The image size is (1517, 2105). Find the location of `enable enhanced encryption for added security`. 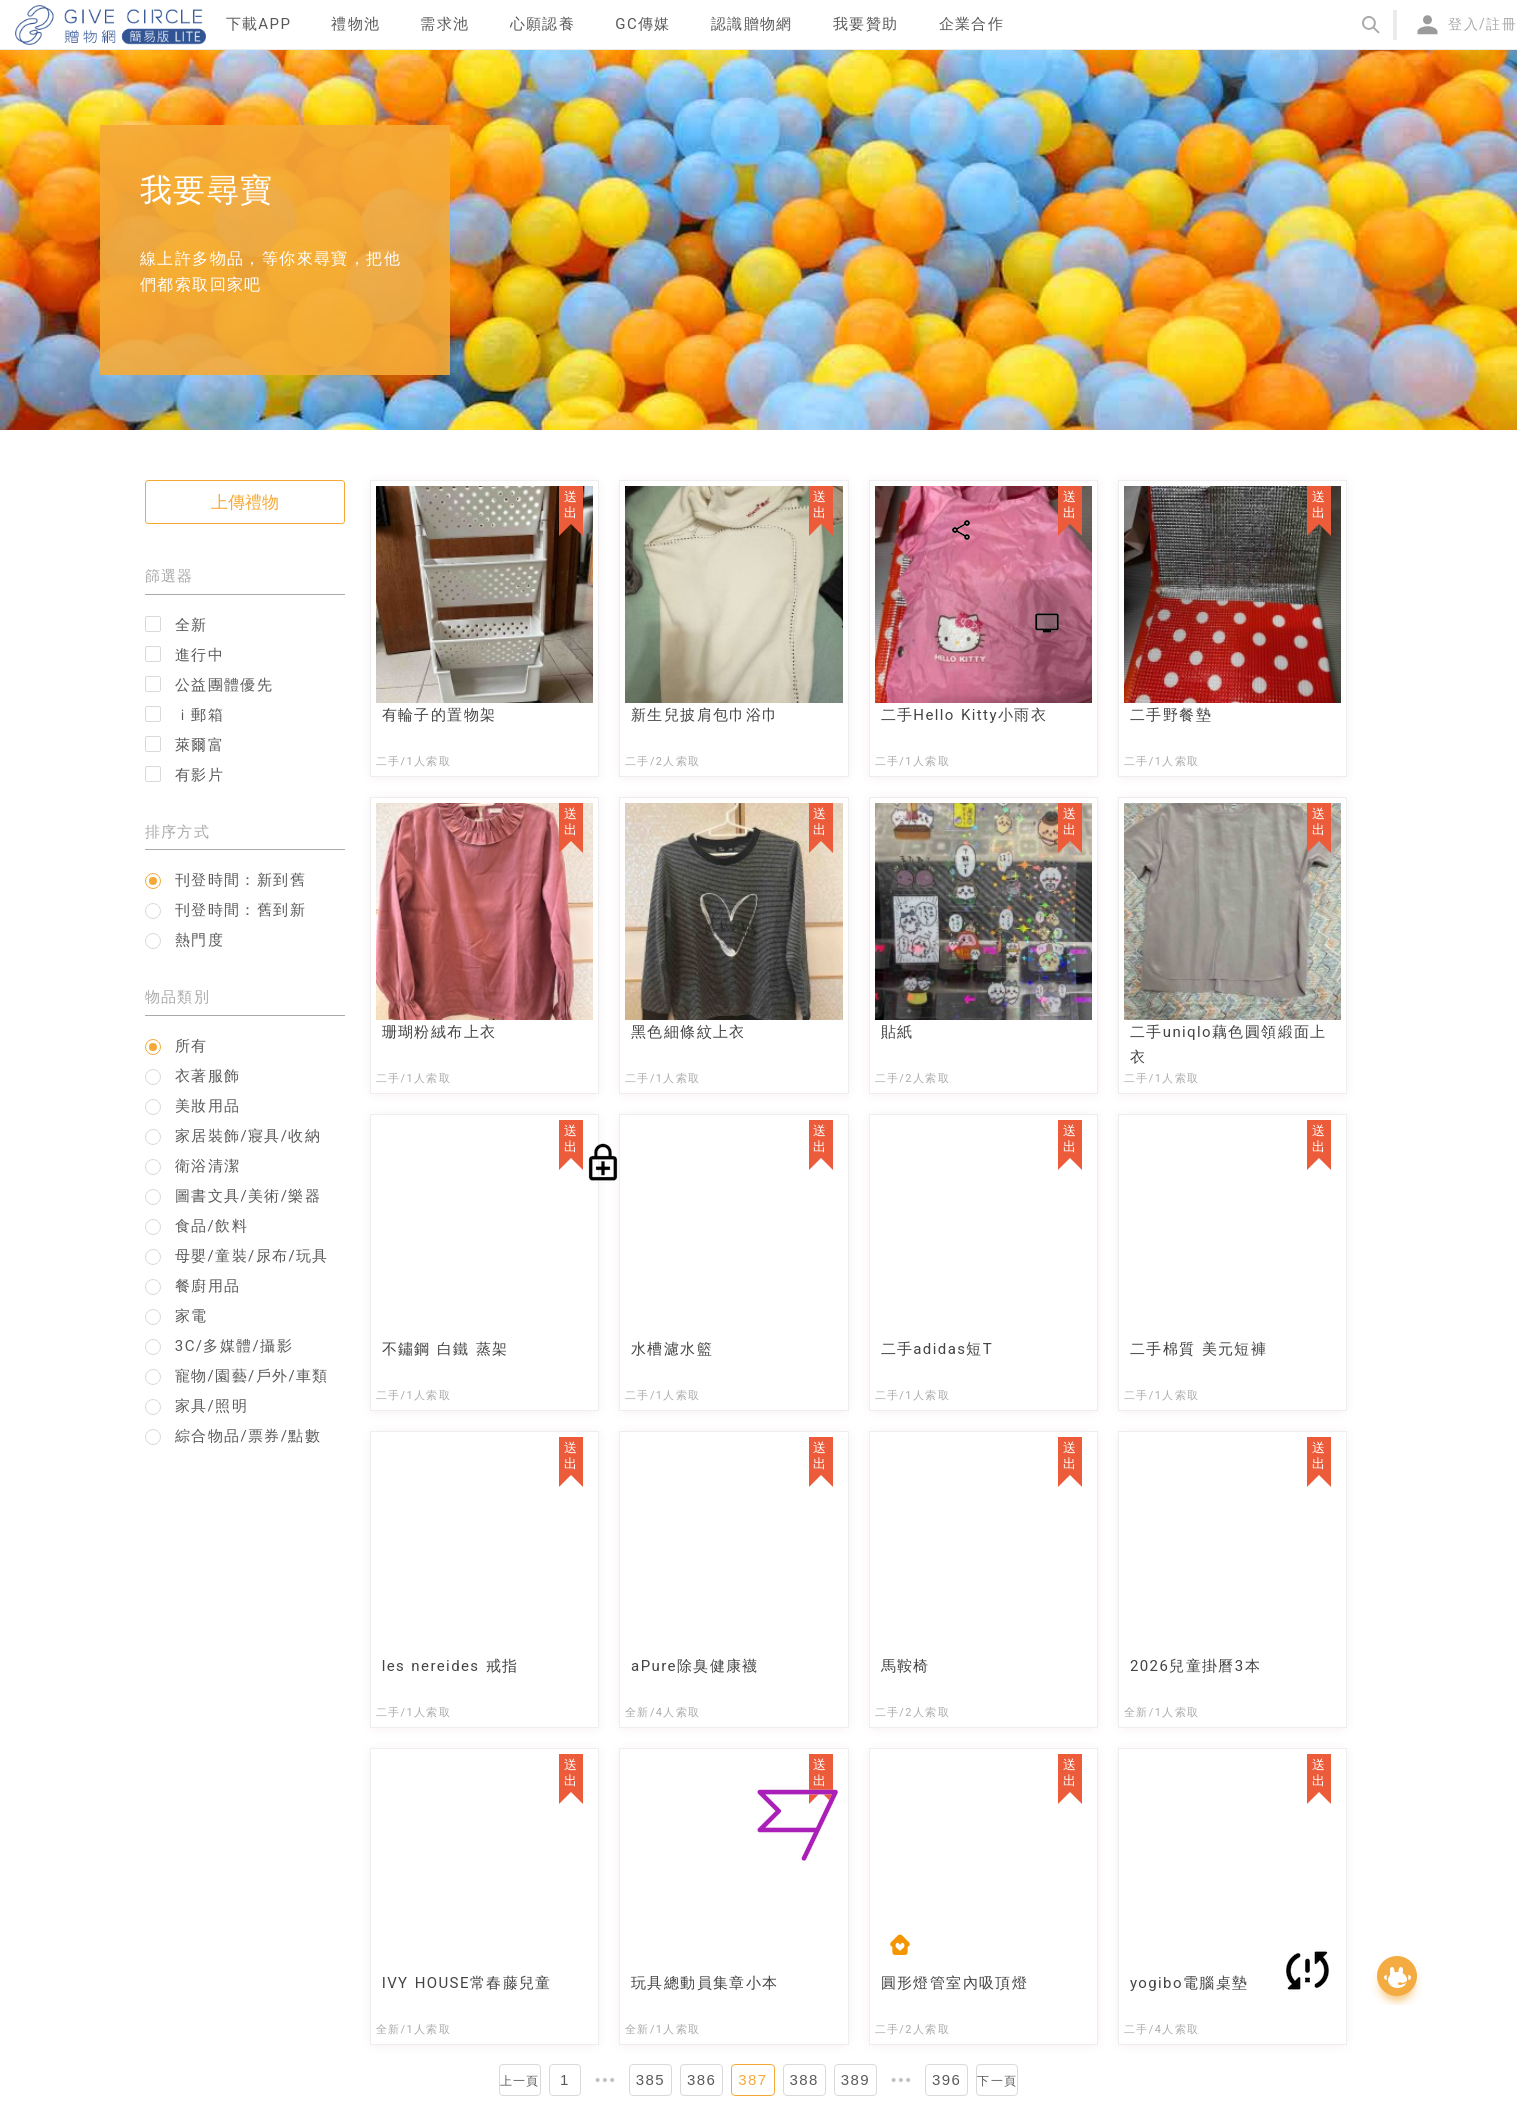

enable enhanced encryption for added security is located at coordinates (603, 1163).